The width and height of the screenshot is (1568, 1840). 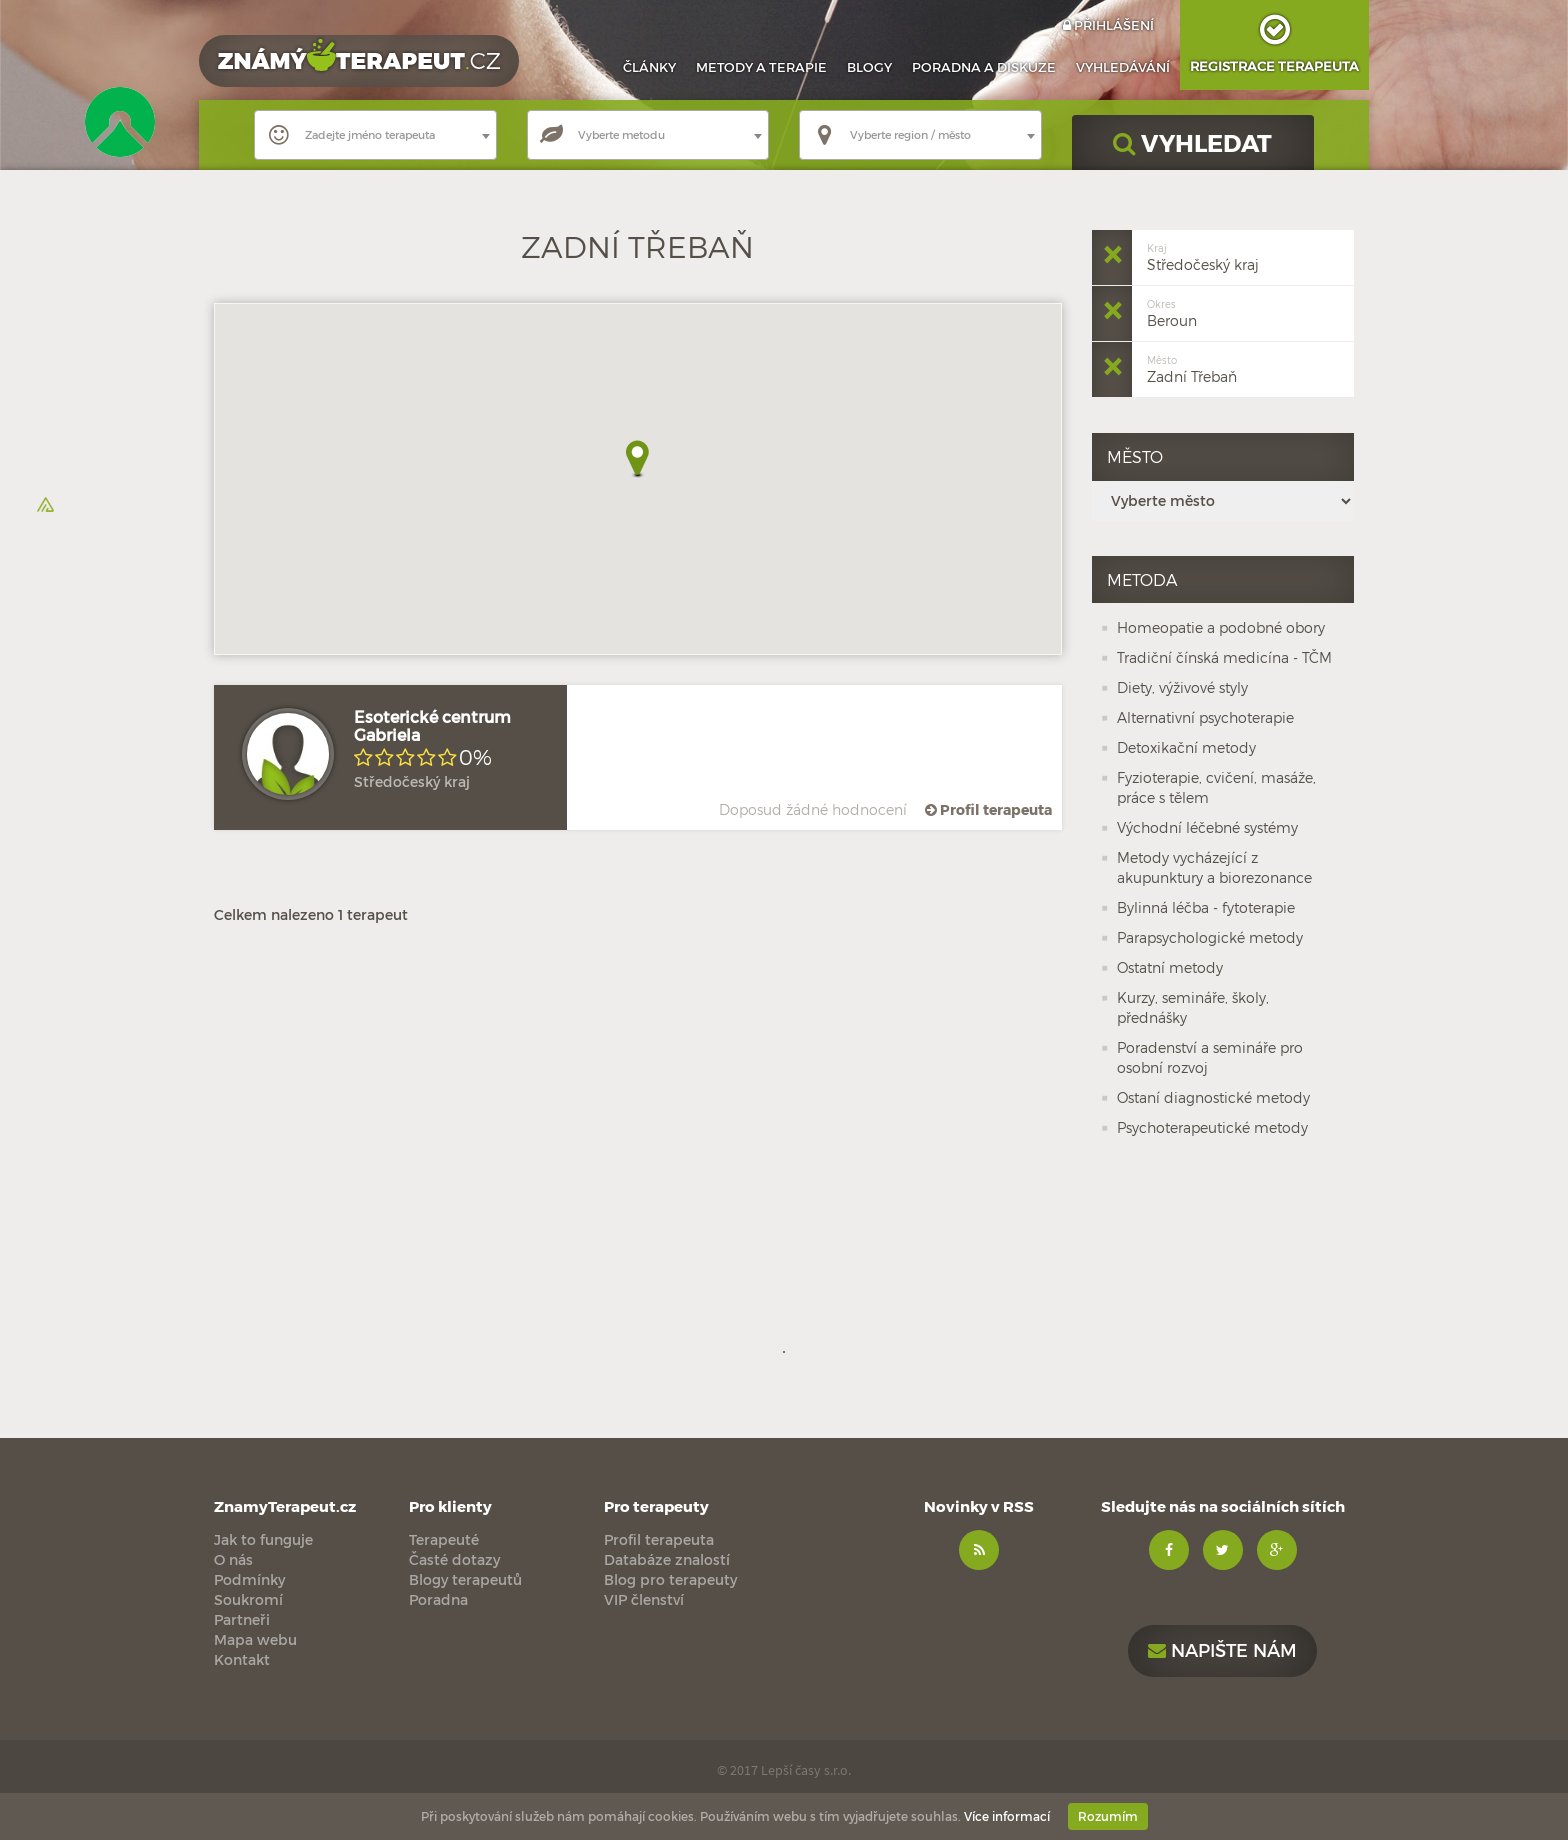 What do you see at coordinates (45, 504) in the screenshot?
I see `open the AList file management application` at bounding box center [45, 504].